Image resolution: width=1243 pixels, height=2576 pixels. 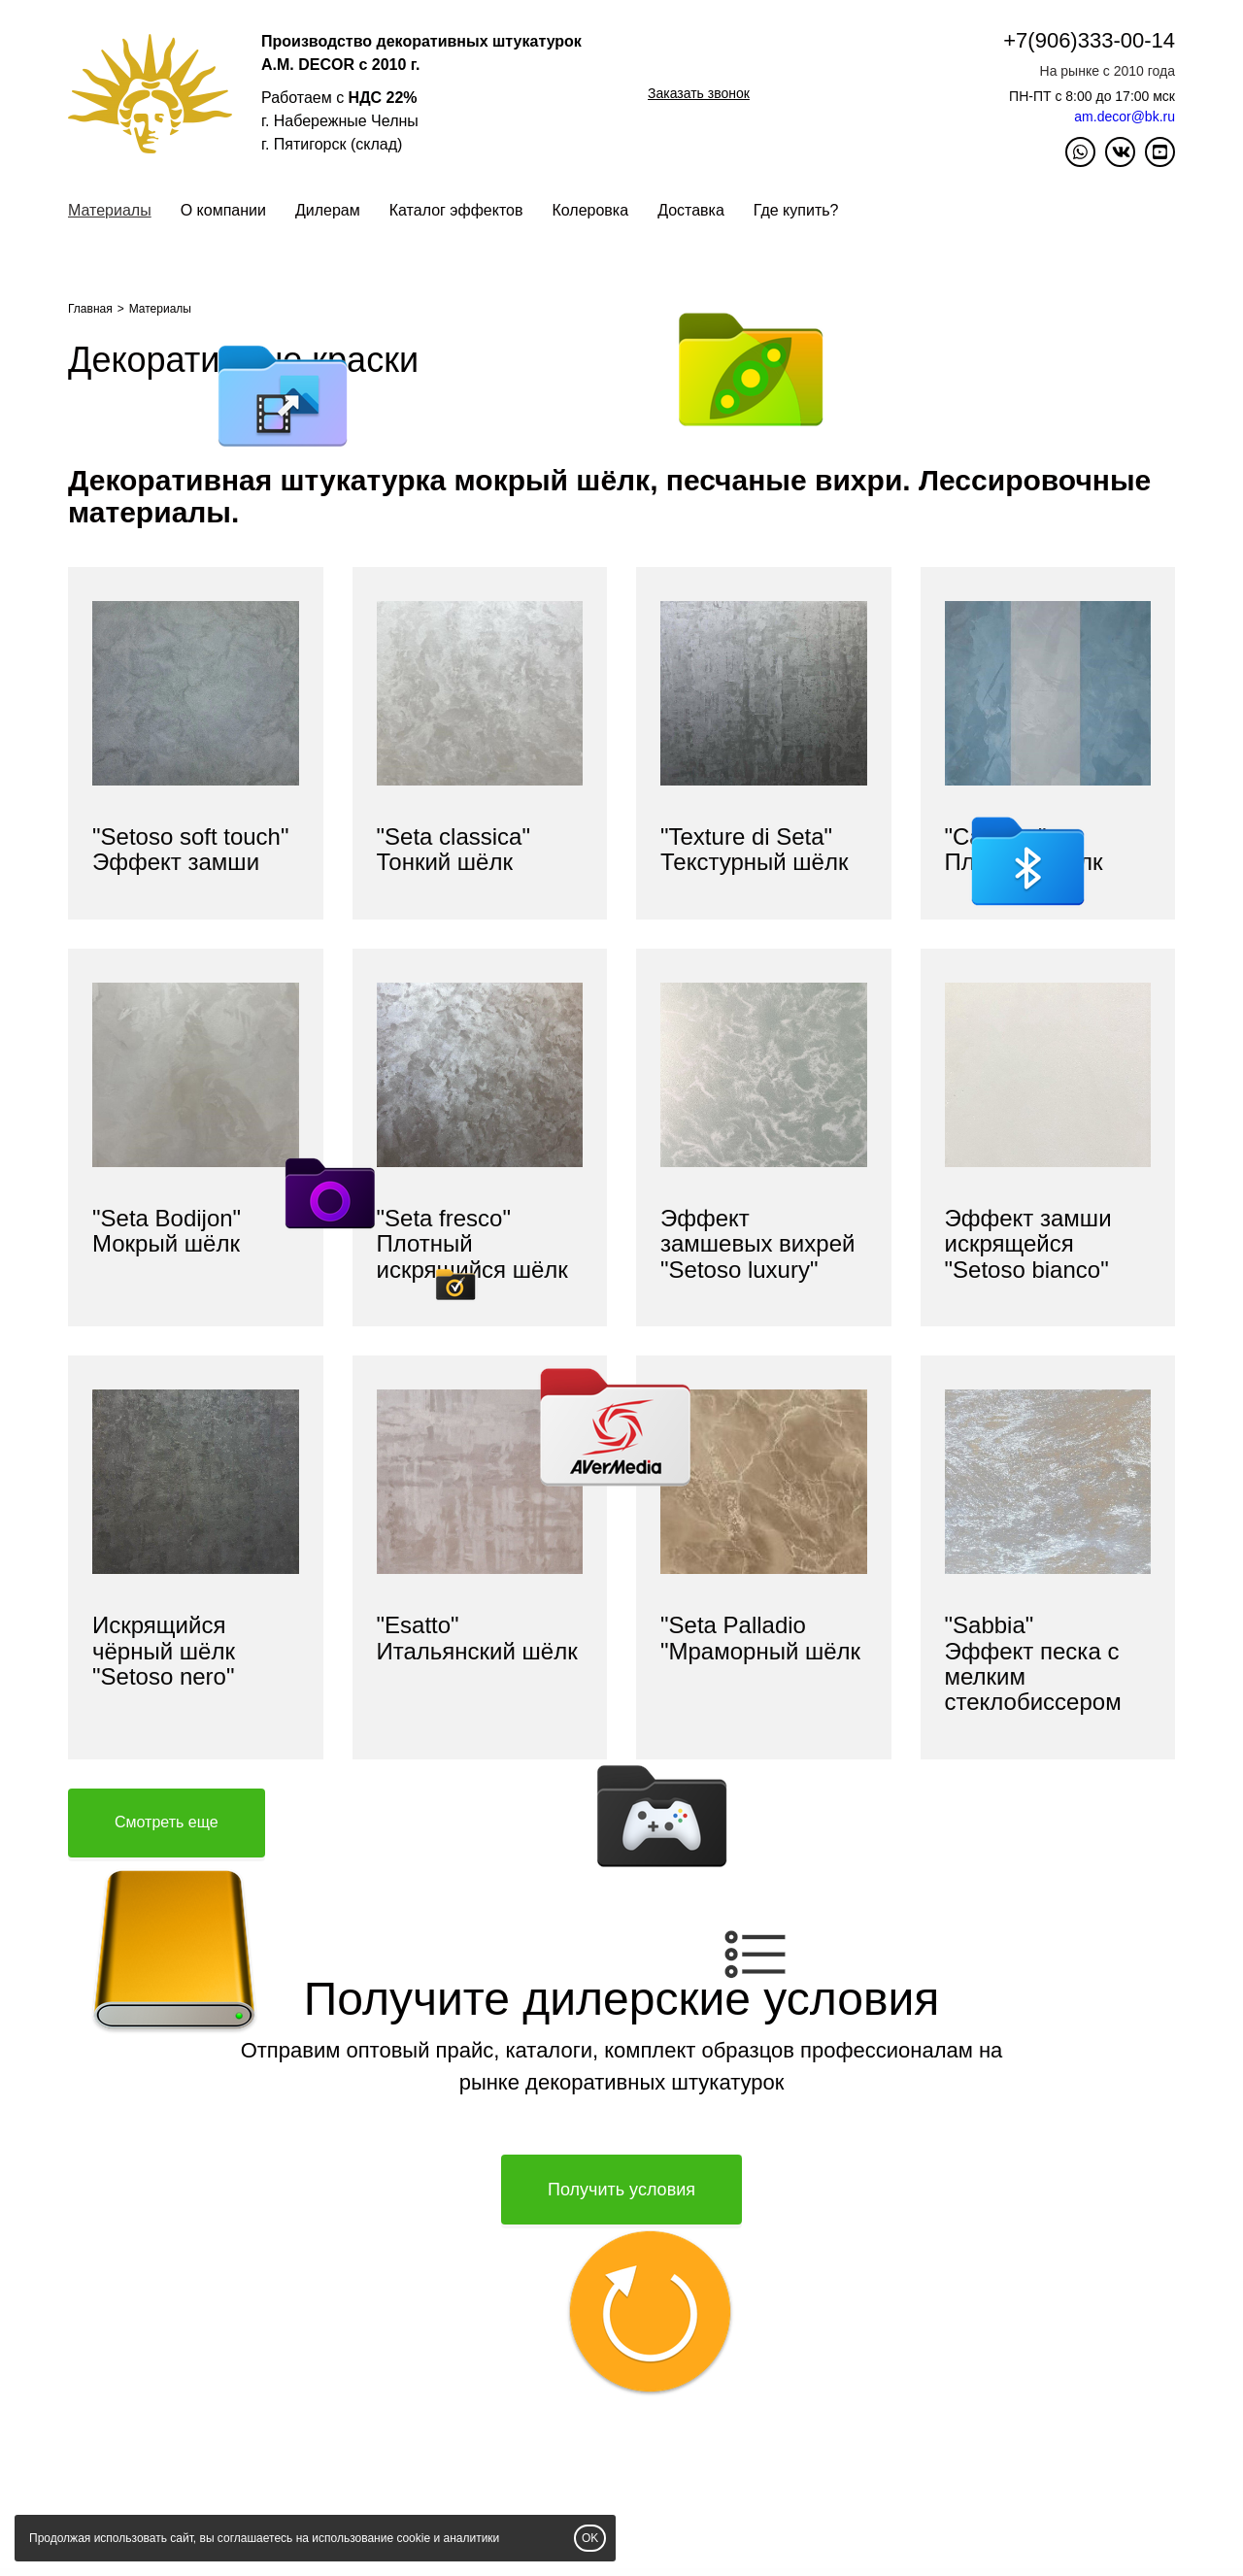 I want to click on open norton antivirus files folder, so click(x=455, y=1286).